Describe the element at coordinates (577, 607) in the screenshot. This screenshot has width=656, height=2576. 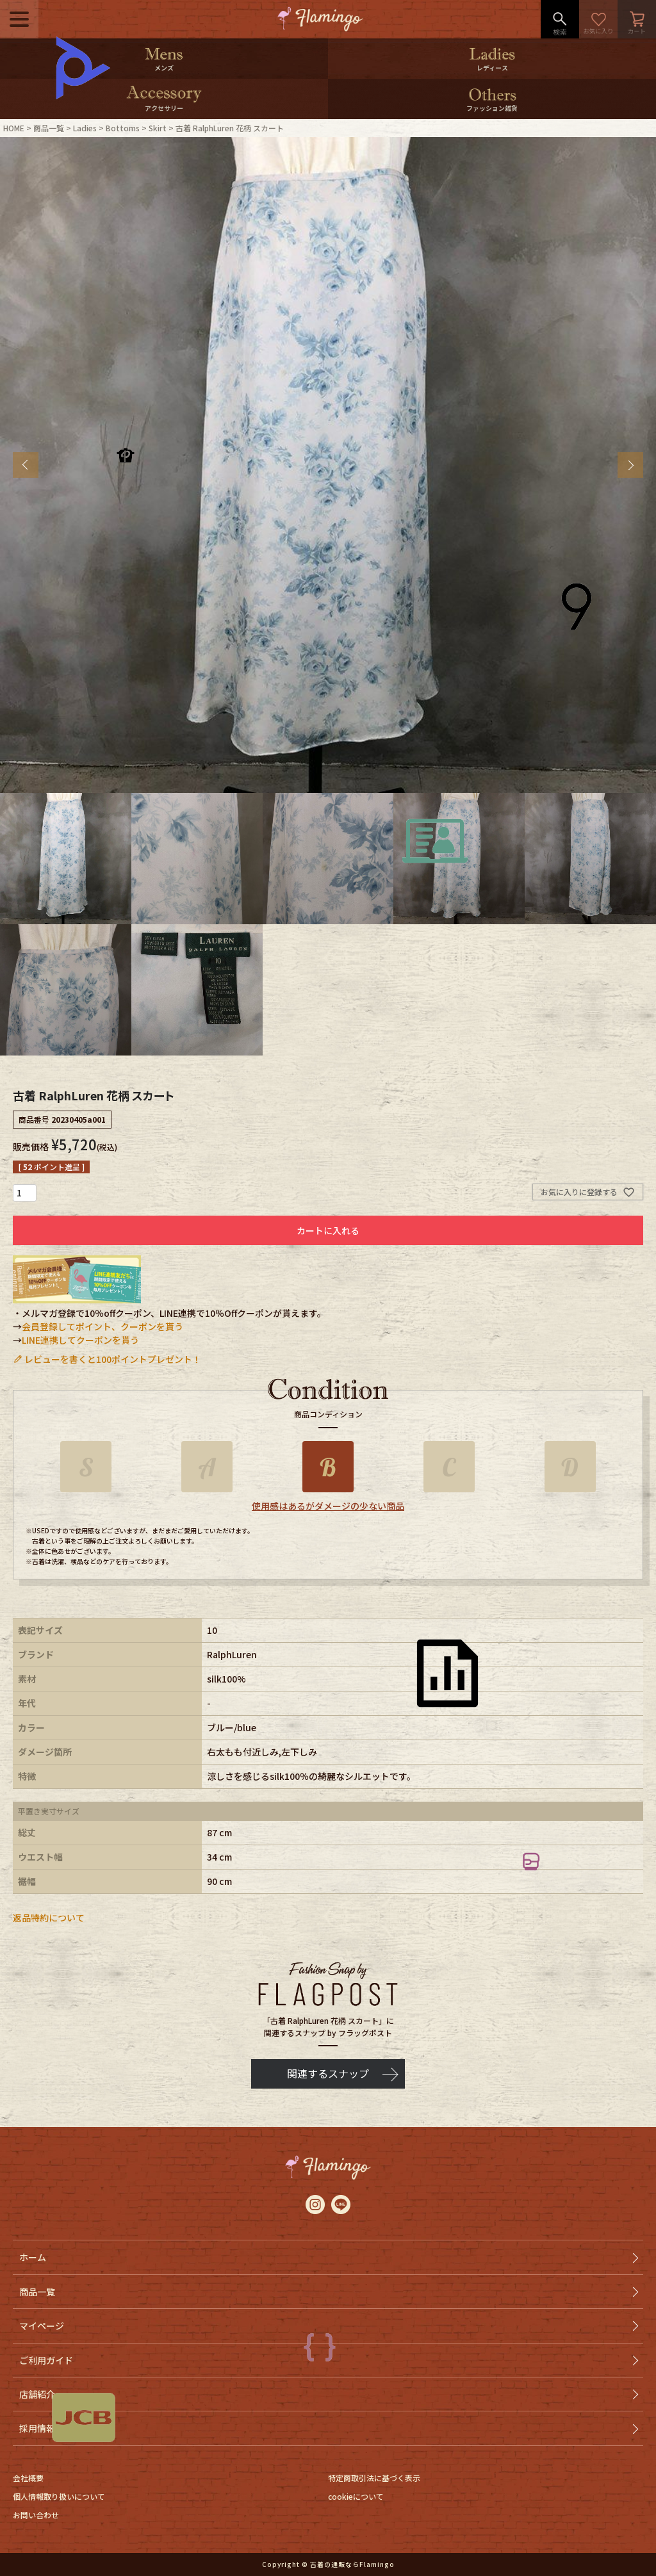
I see `select number 9 from a list or keypad` at that location.